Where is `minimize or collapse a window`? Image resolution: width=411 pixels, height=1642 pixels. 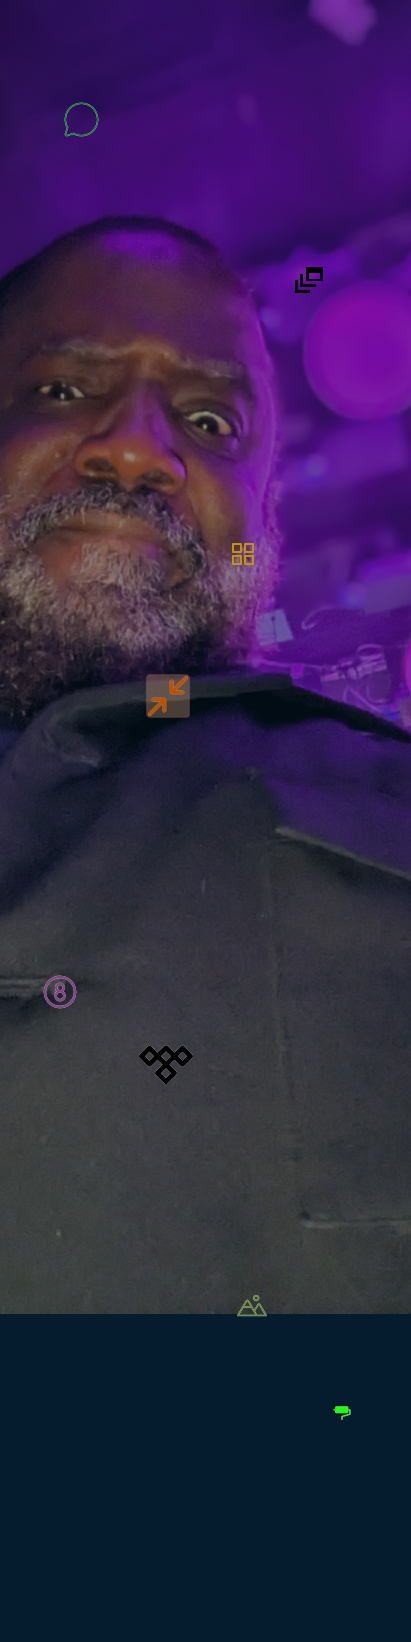
minimize or collapse a window is located at coordinates (168, 696).